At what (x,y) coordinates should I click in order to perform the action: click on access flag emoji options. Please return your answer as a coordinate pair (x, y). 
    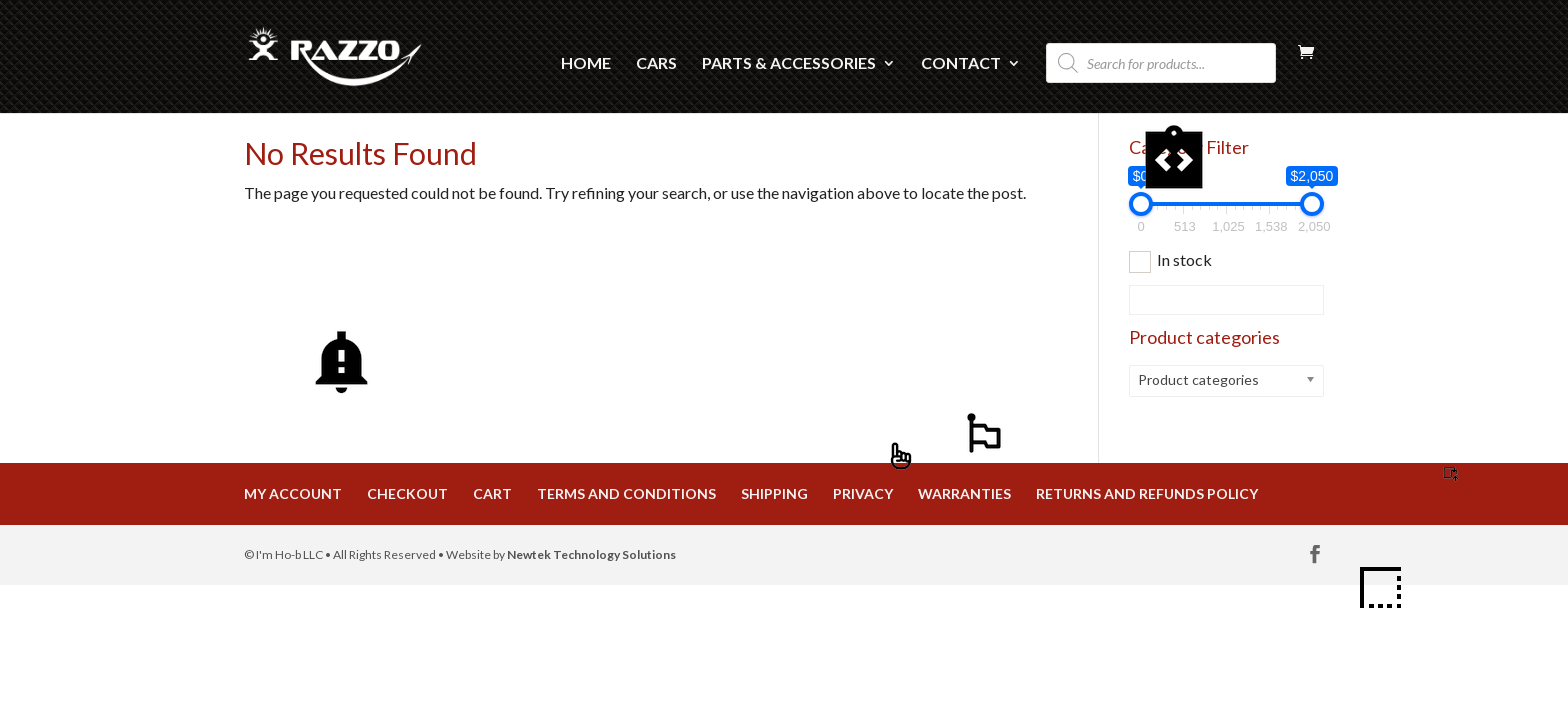
    Looking at the image, I should click on (984, 434).